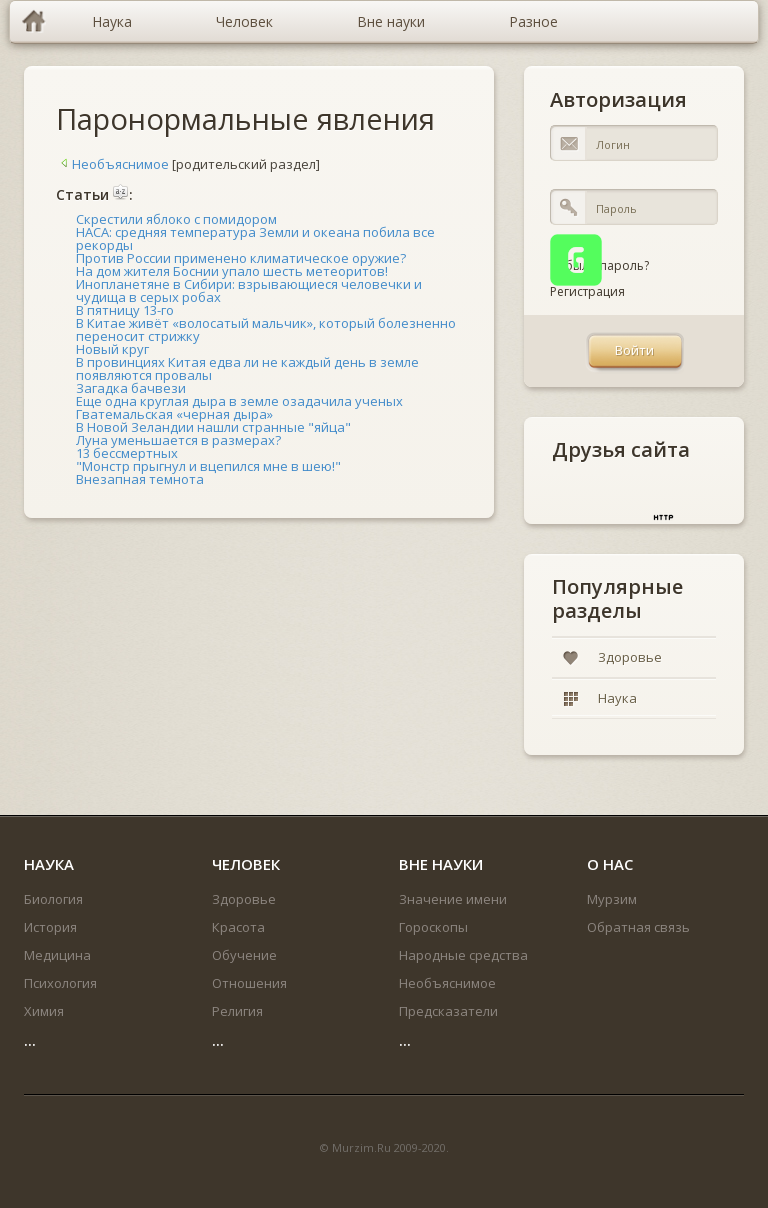  I want to click on google or gmail app shortcut, so click(576, 260).